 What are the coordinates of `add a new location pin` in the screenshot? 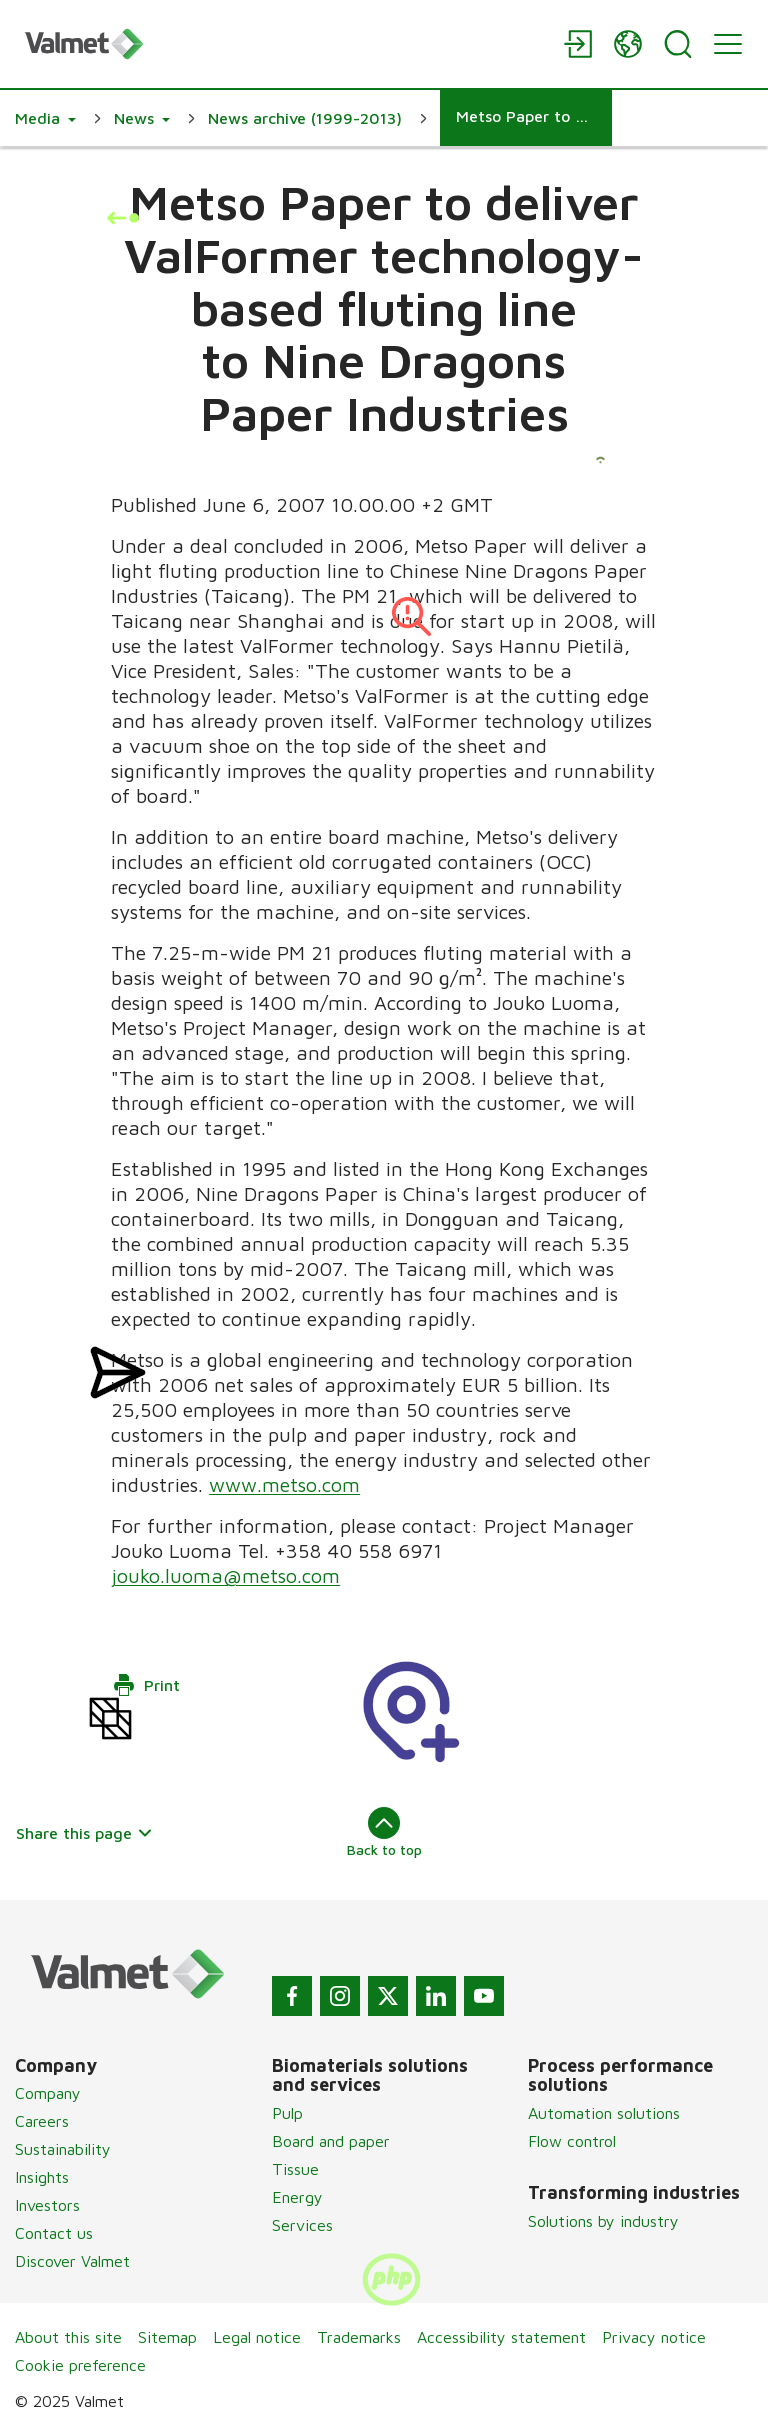 It's located at (406, 1709).